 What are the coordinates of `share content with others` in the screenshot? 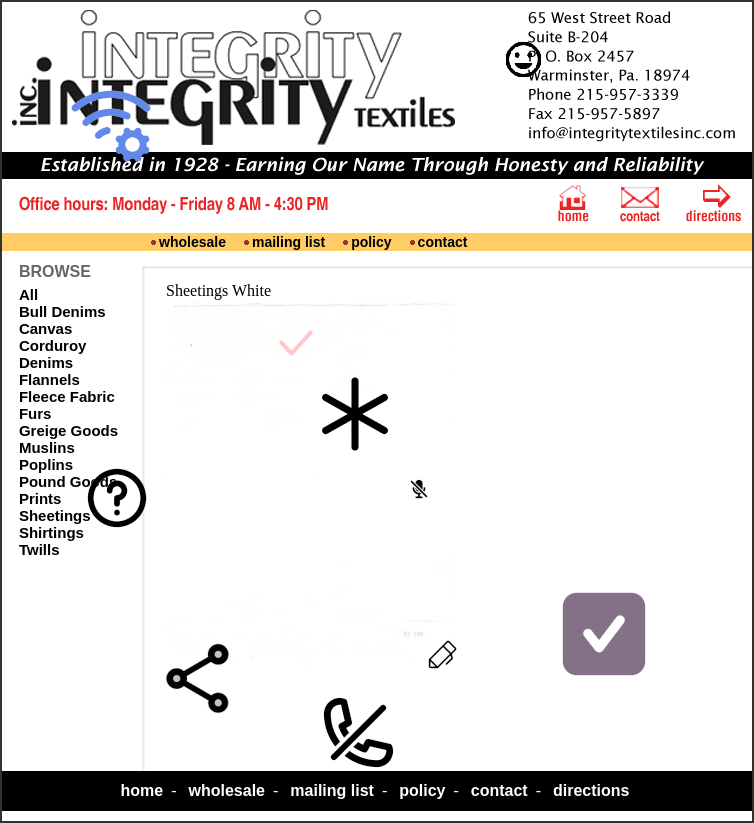 It's located at (197, 678).